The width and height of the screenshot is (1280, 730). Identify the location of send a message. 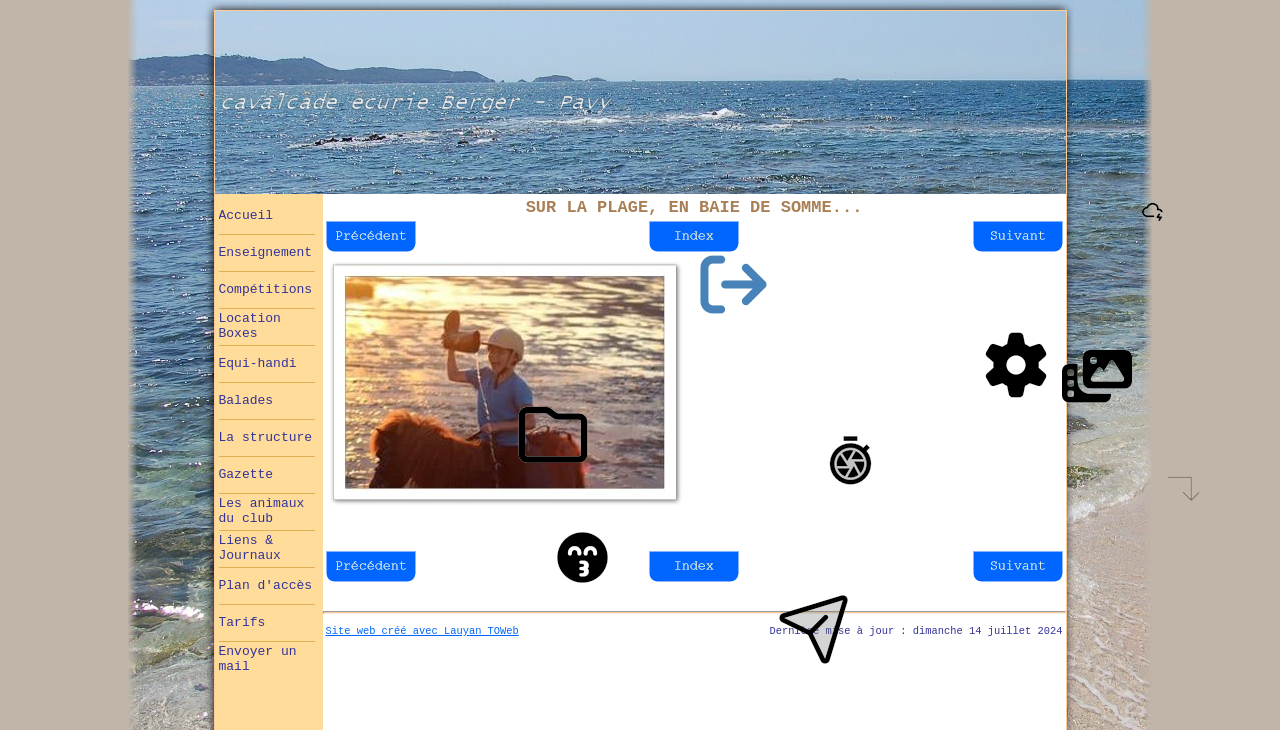
(816, 627).